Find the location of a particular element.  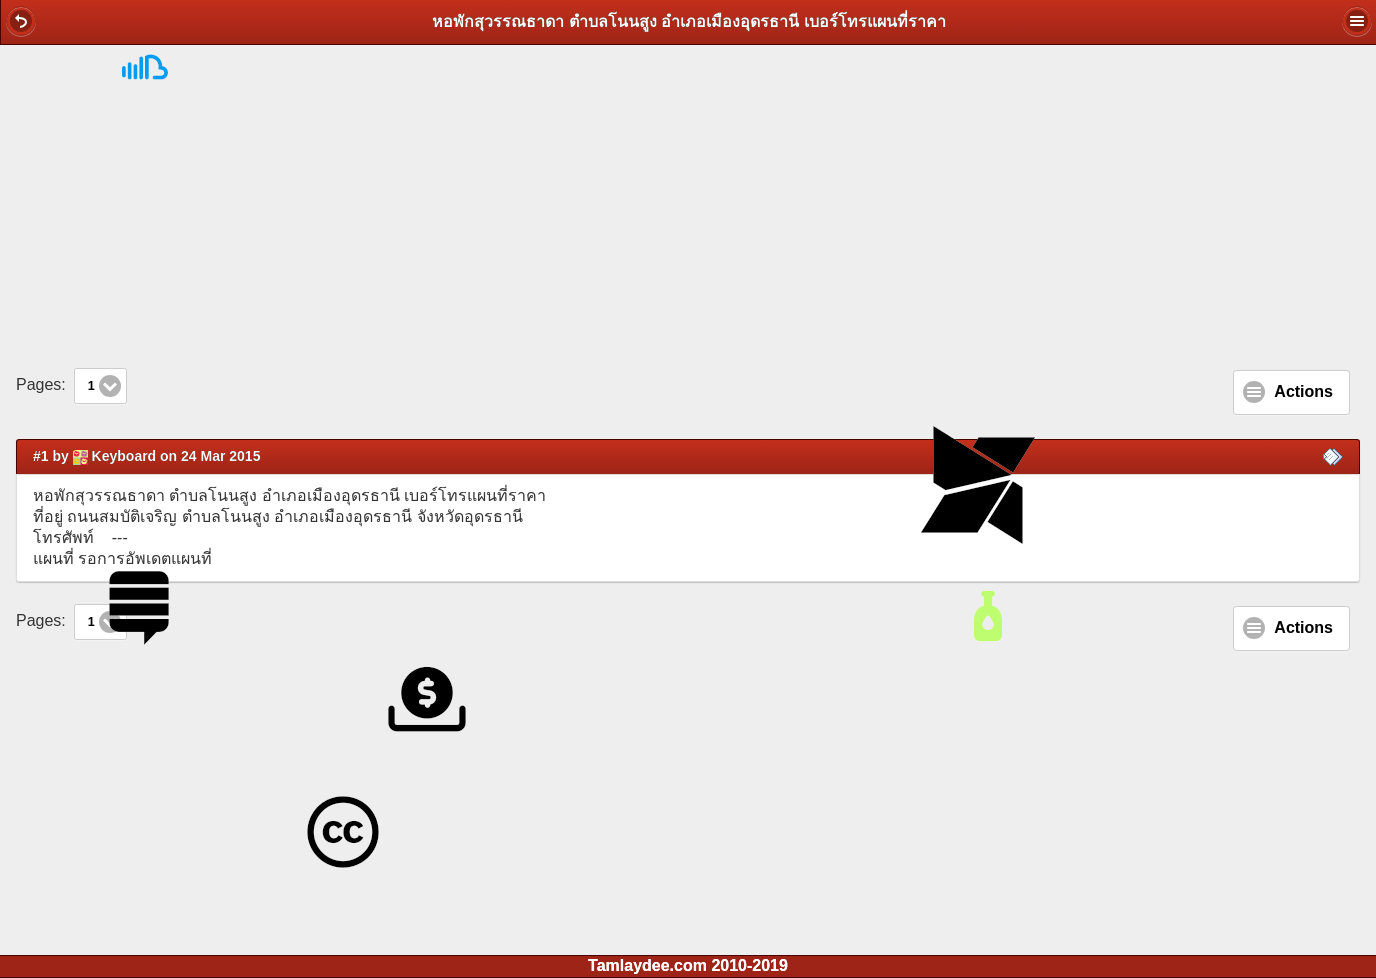

link to MODX content management system is located at coordinates (978, 485).